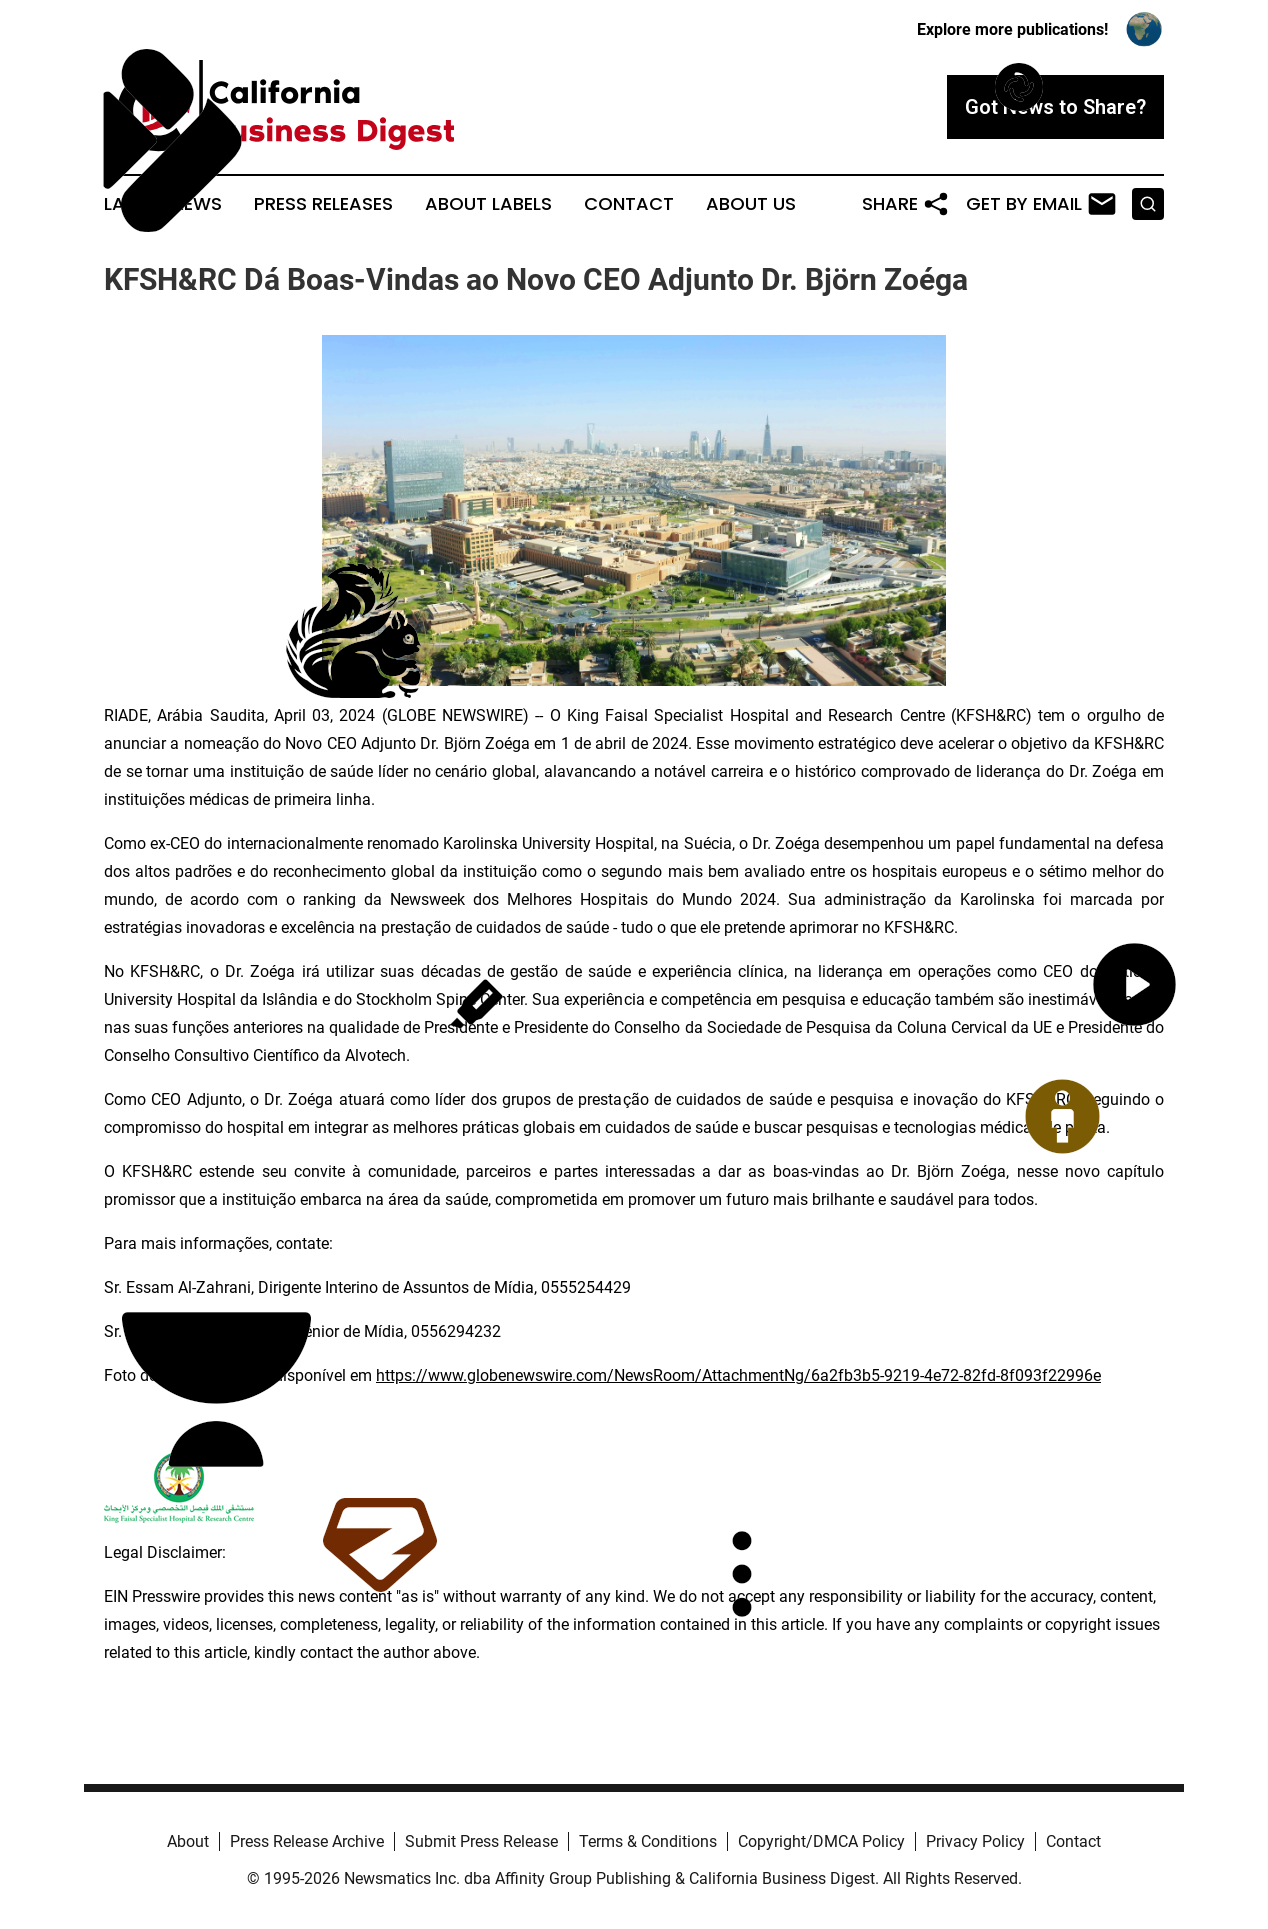 The height and width of the screenshot is (1929, 1268). Describe the element at coordinates (742, 1574) in the screenshot. I see `open more options menu` at that location.